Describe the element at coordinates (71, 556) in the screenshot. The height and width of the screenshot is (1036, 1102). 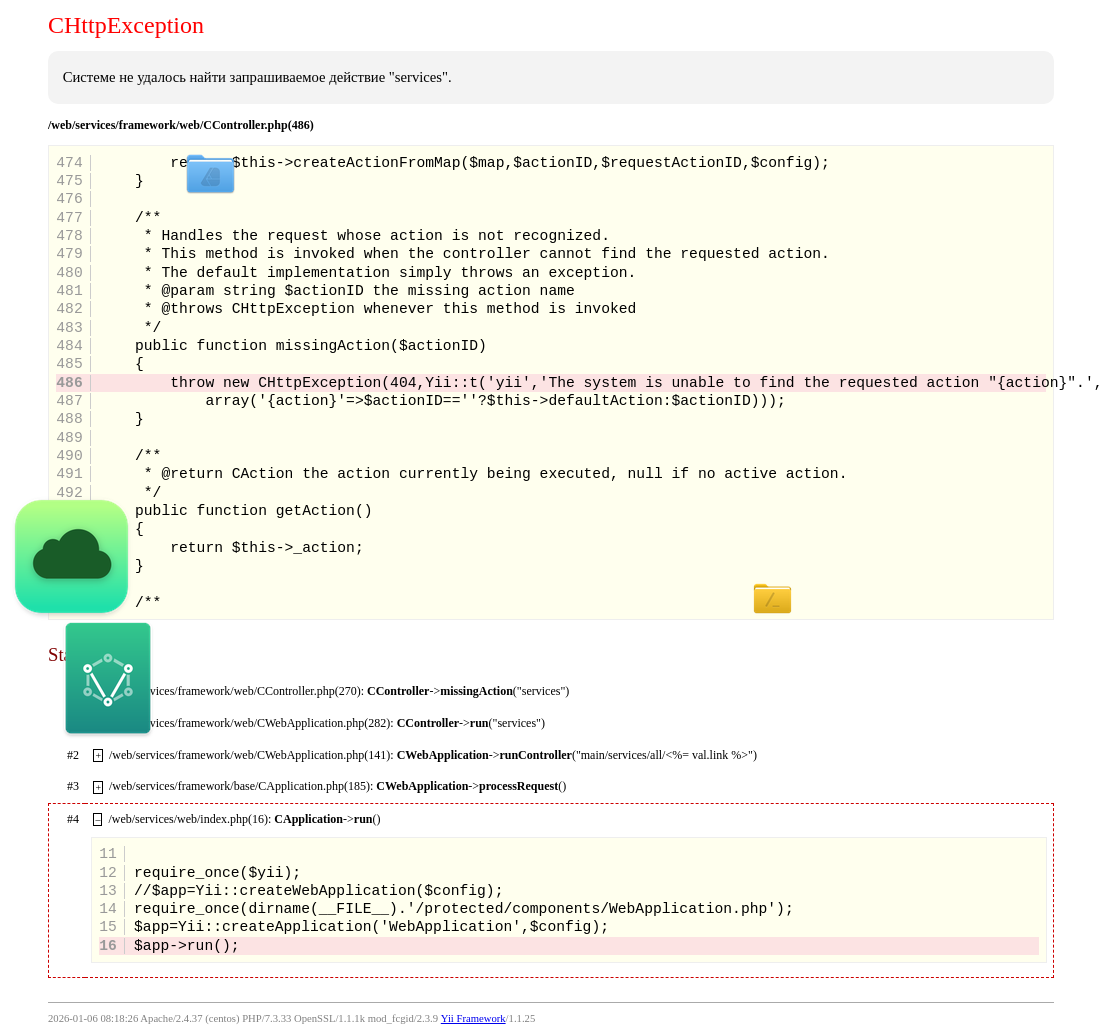
I see `open 4k video downloader app` at that location.